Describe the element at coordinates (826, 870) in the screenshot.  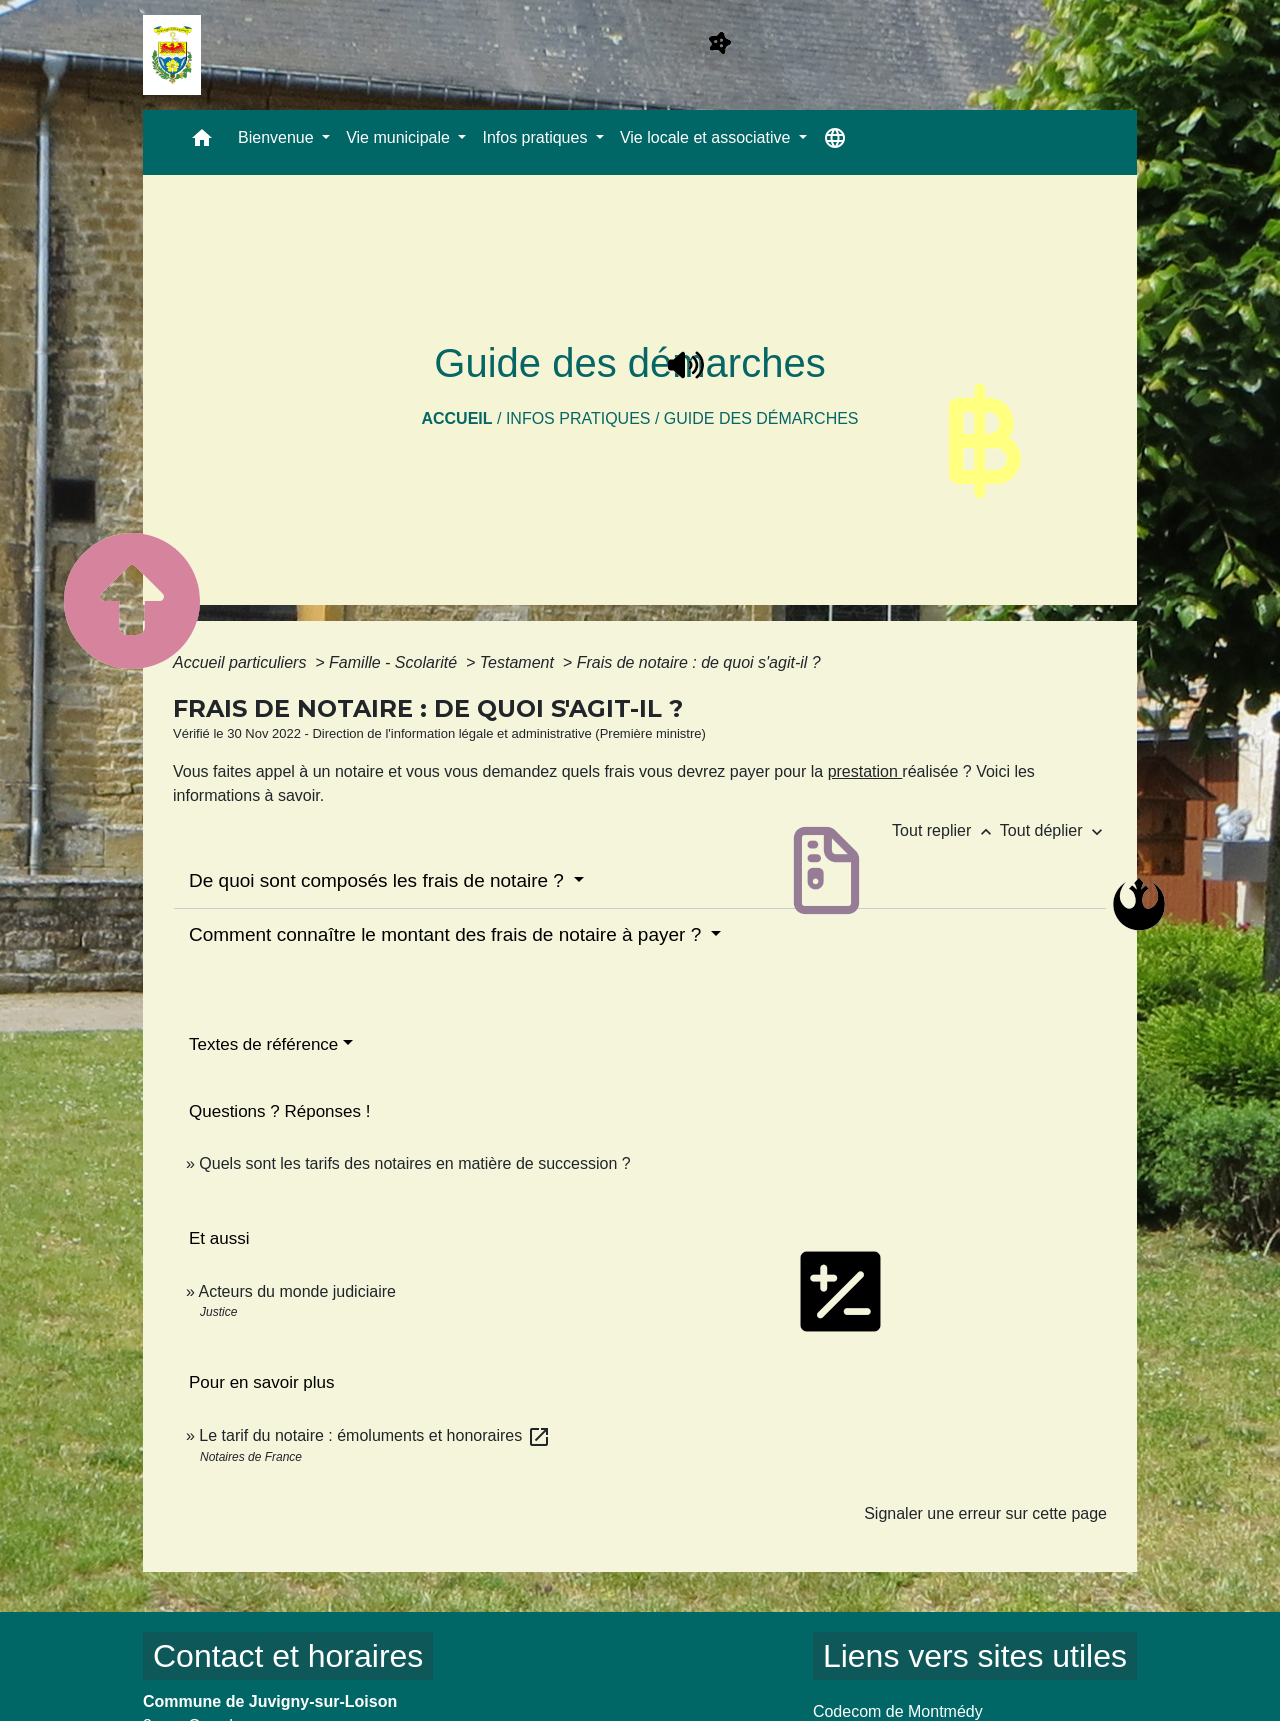
I see `view compressed or archived files` at that location.